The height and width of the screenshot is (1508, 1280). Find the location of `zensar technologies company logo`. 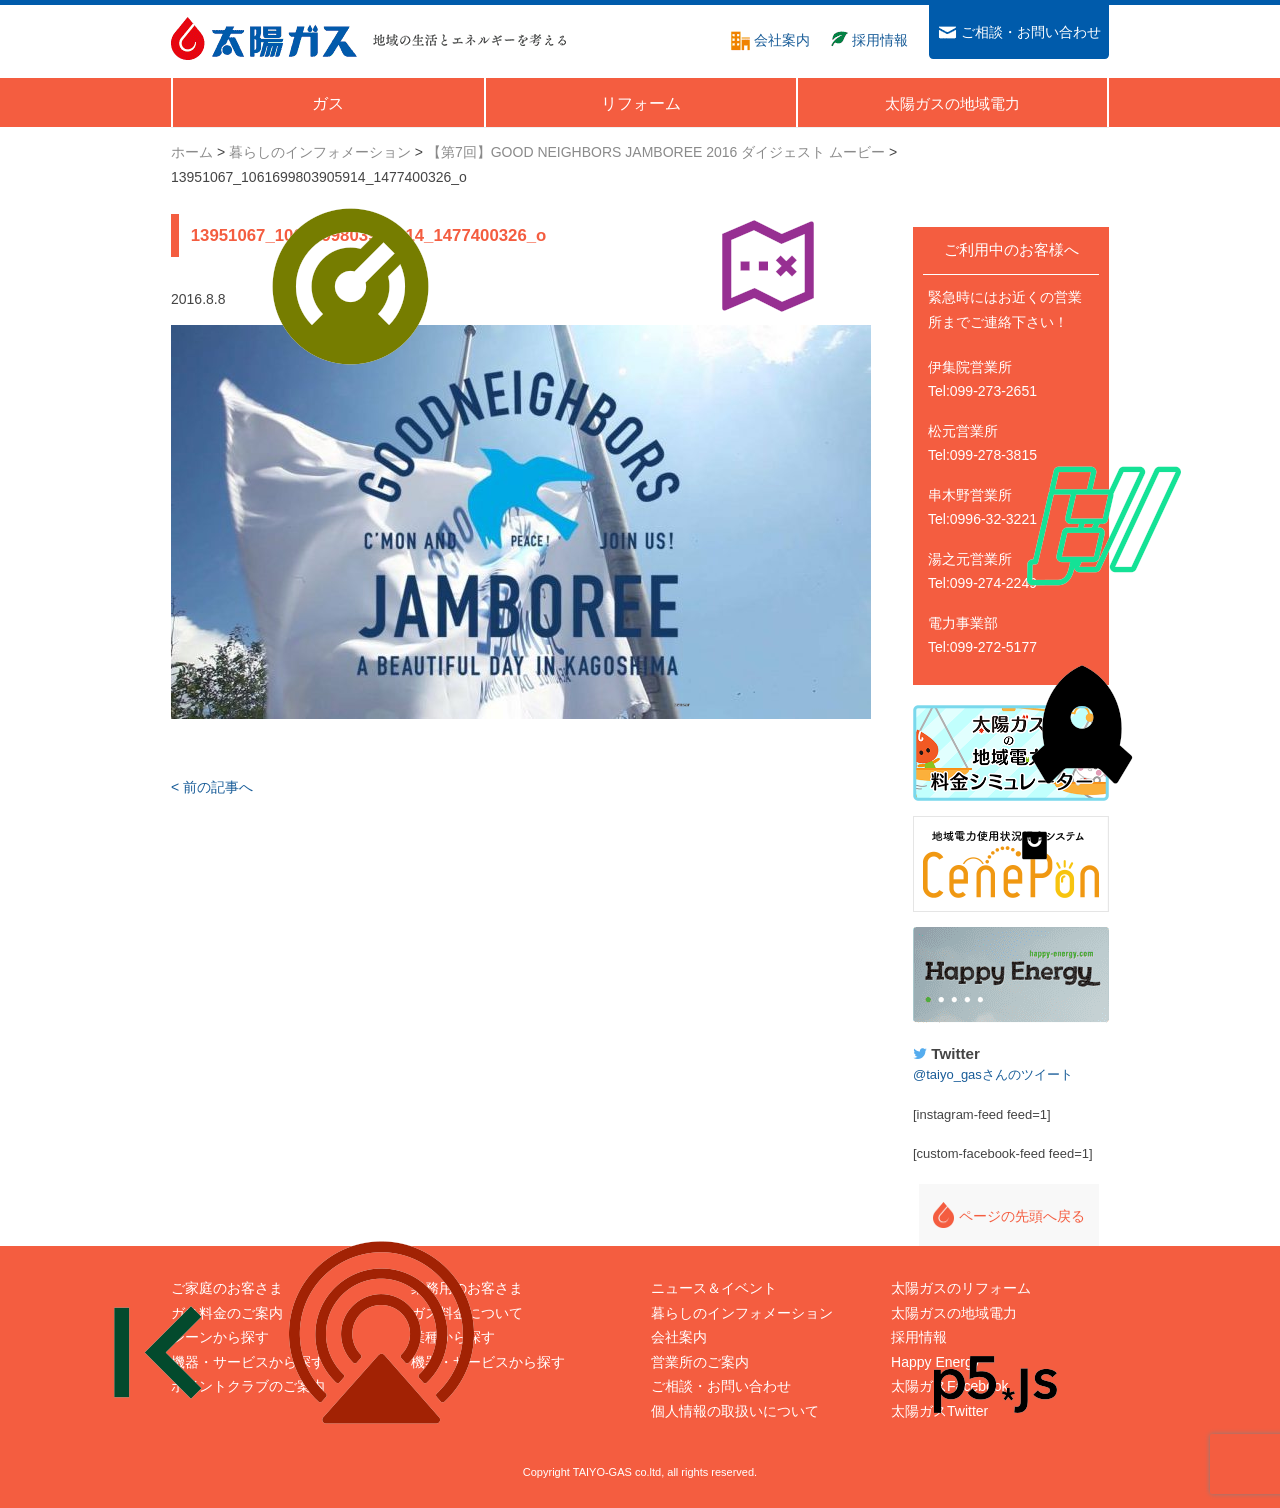

zensar technologies company logo is located at coordinates (682, 705).